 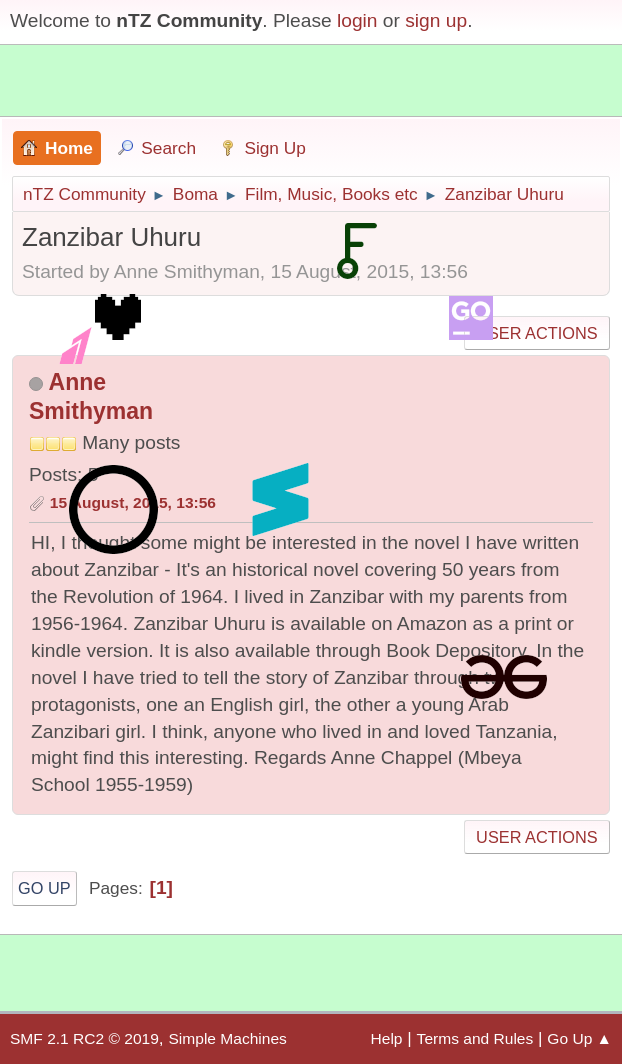 I want to click on launch undertale game, so click(x=118, y=317).